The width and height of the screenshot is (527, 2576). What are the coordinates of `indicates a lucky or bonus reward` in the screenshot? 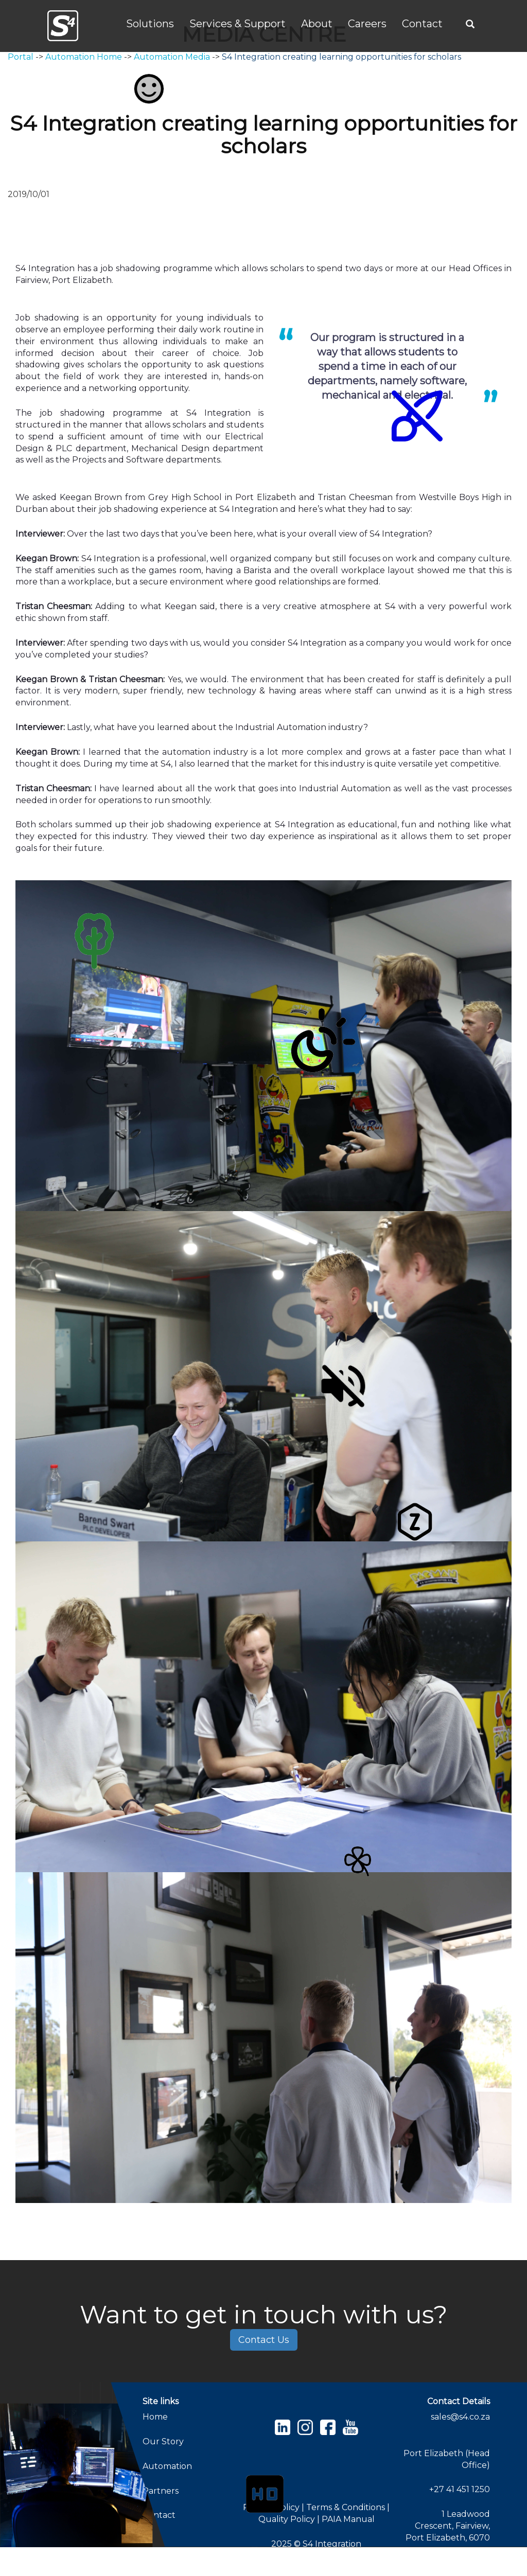 It's located at (358, 1861).